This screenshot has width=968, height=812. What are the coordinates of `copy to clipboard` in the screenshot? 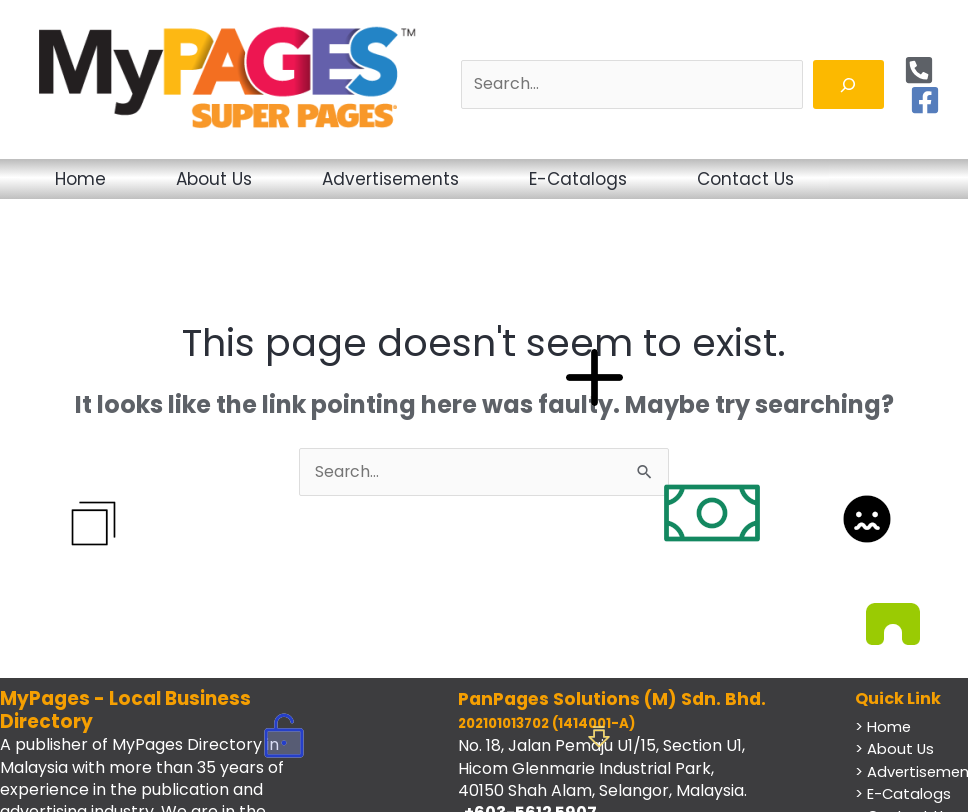 It's located at (93, 523).